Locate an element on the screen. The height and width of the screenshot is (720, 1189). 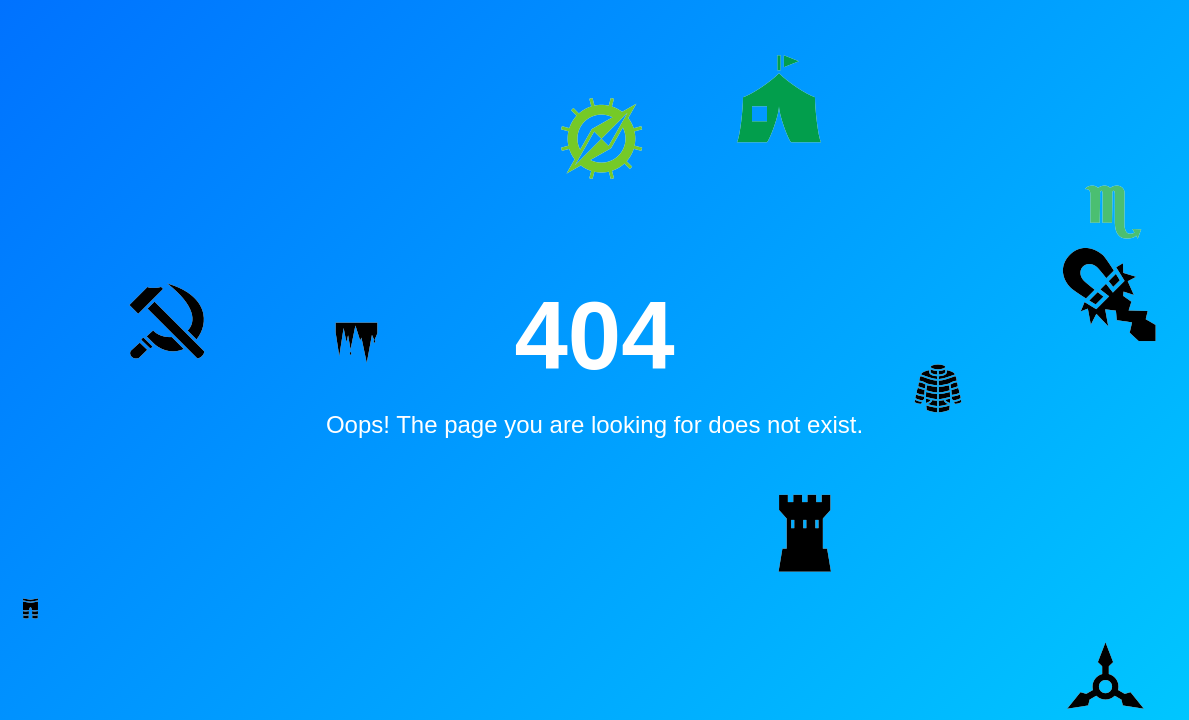
communist or socialist themed content or game faction is located at coordinates (167, 321).